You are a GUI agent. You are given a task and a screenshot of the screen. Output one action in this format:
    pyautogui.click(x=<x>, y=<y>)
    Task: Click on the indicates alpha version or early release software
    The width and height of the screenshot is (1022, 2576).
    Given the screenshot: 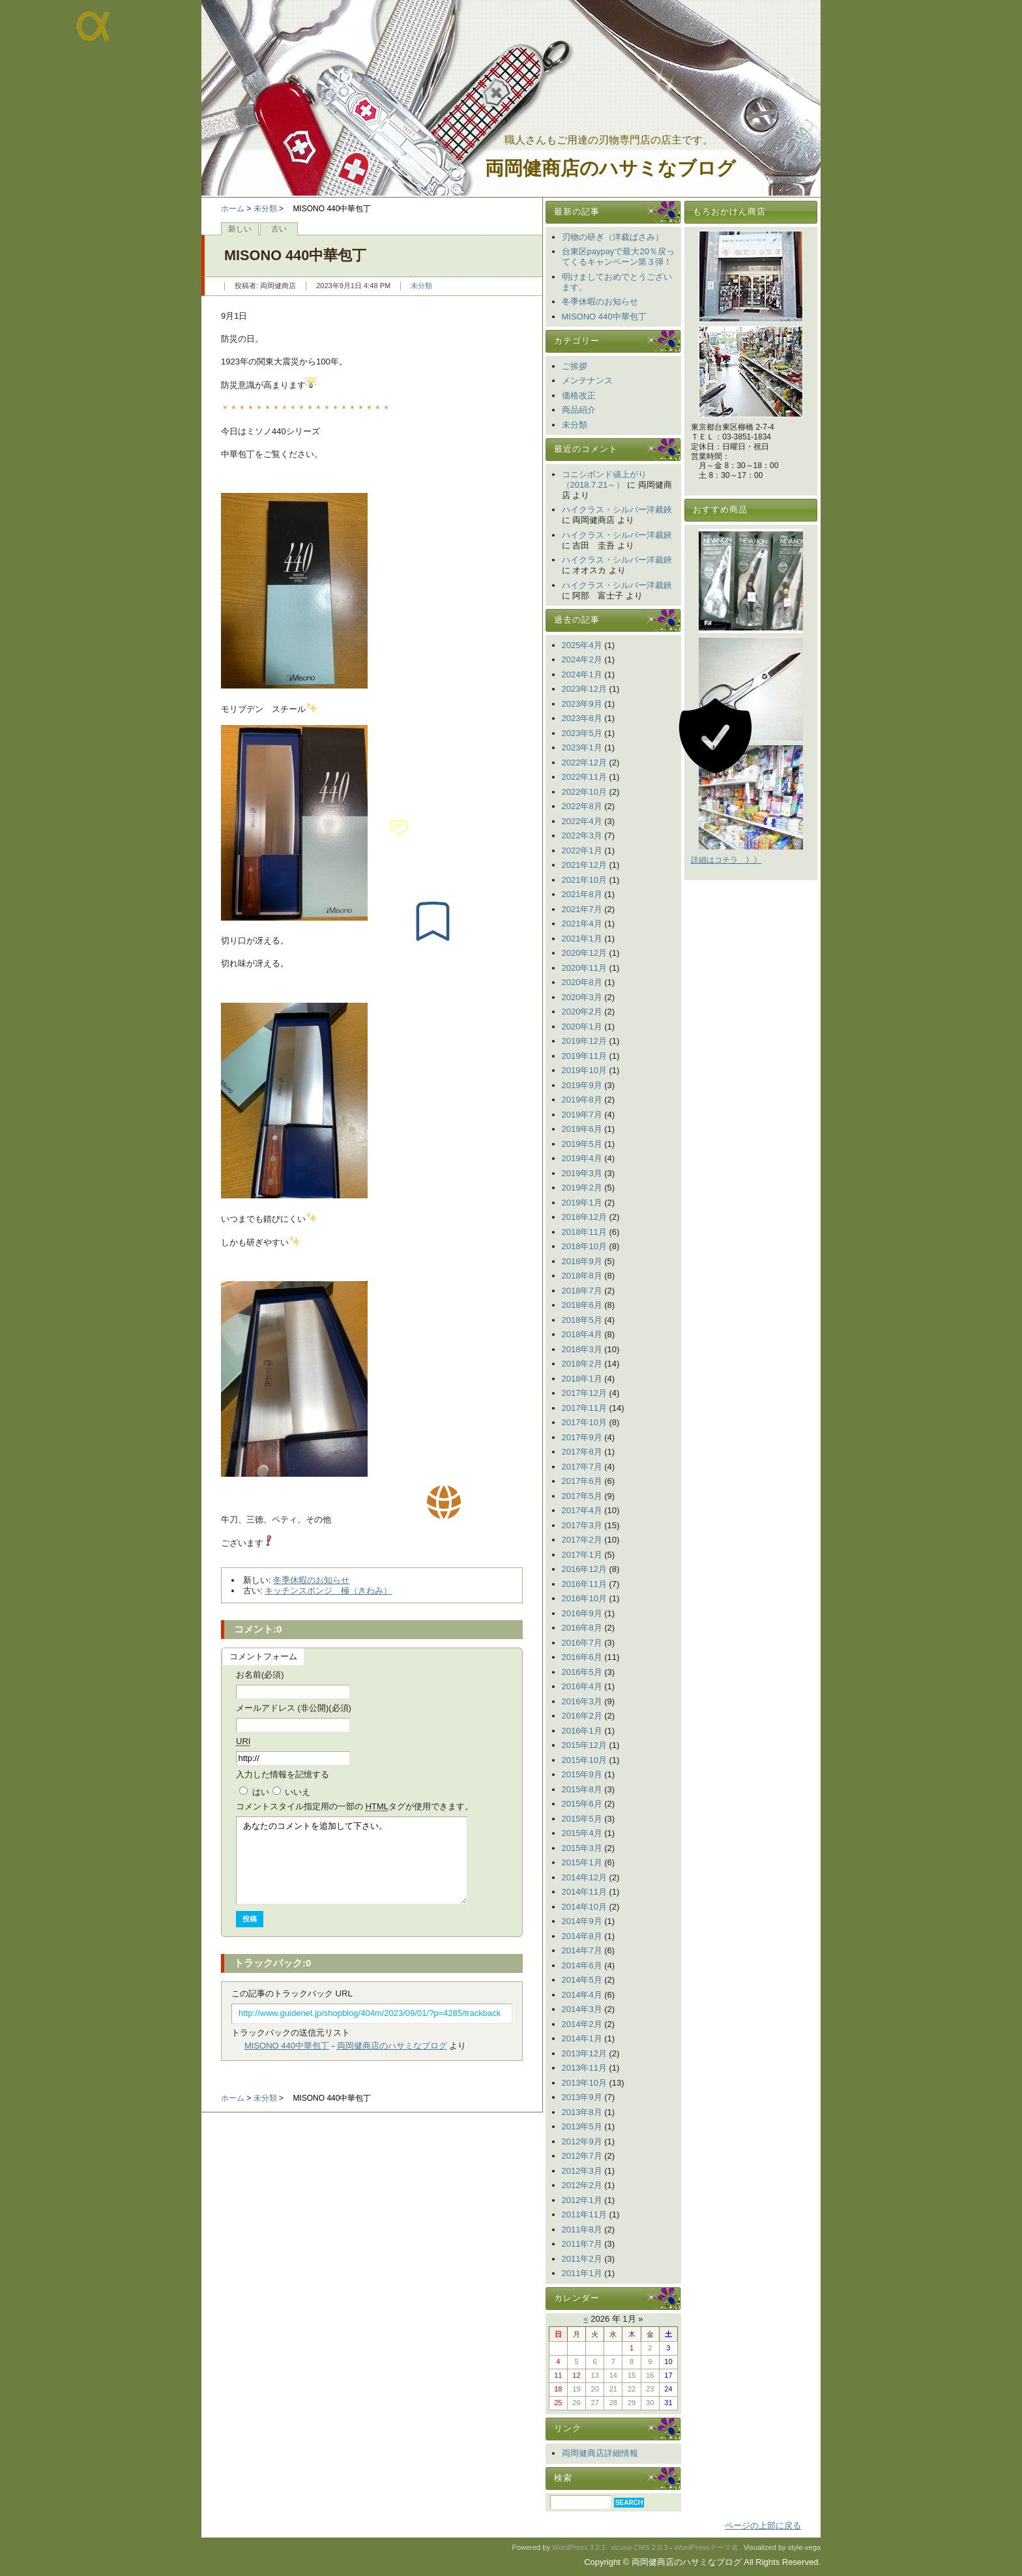 What is the action you would take?
    pyautogui.click(x=94, y=26)
    